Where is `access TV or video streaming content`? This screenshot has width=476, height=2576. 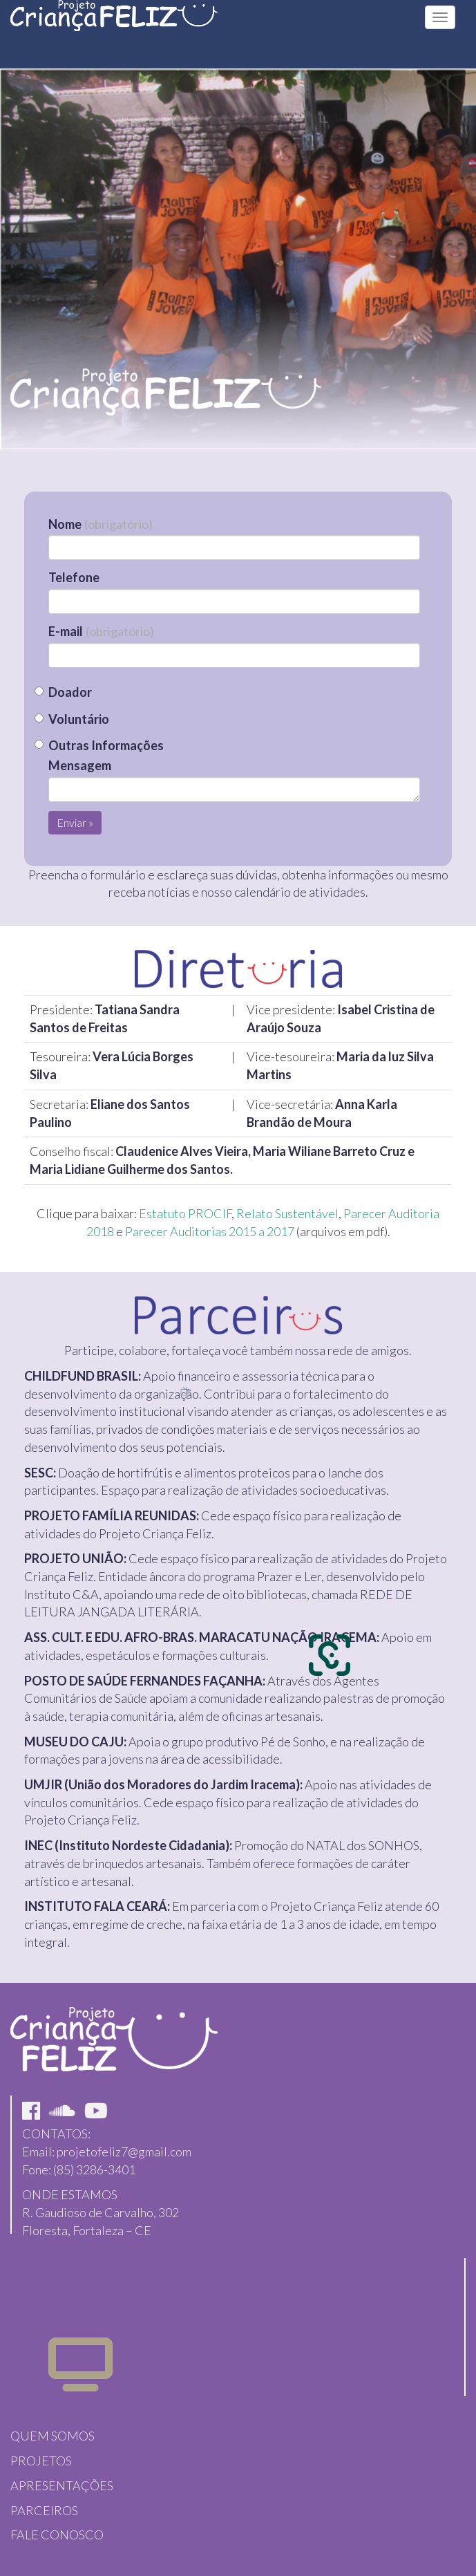 access TV or video streaming content is located at coordinates (185, 1392).